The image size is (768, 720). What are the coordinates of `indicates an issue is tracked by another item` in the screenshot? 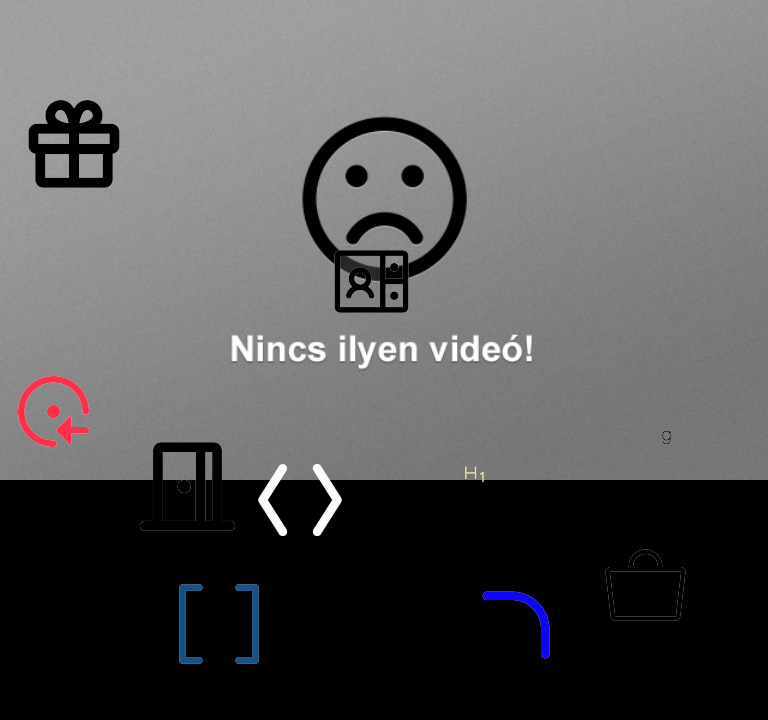 It's located at (53, 411).